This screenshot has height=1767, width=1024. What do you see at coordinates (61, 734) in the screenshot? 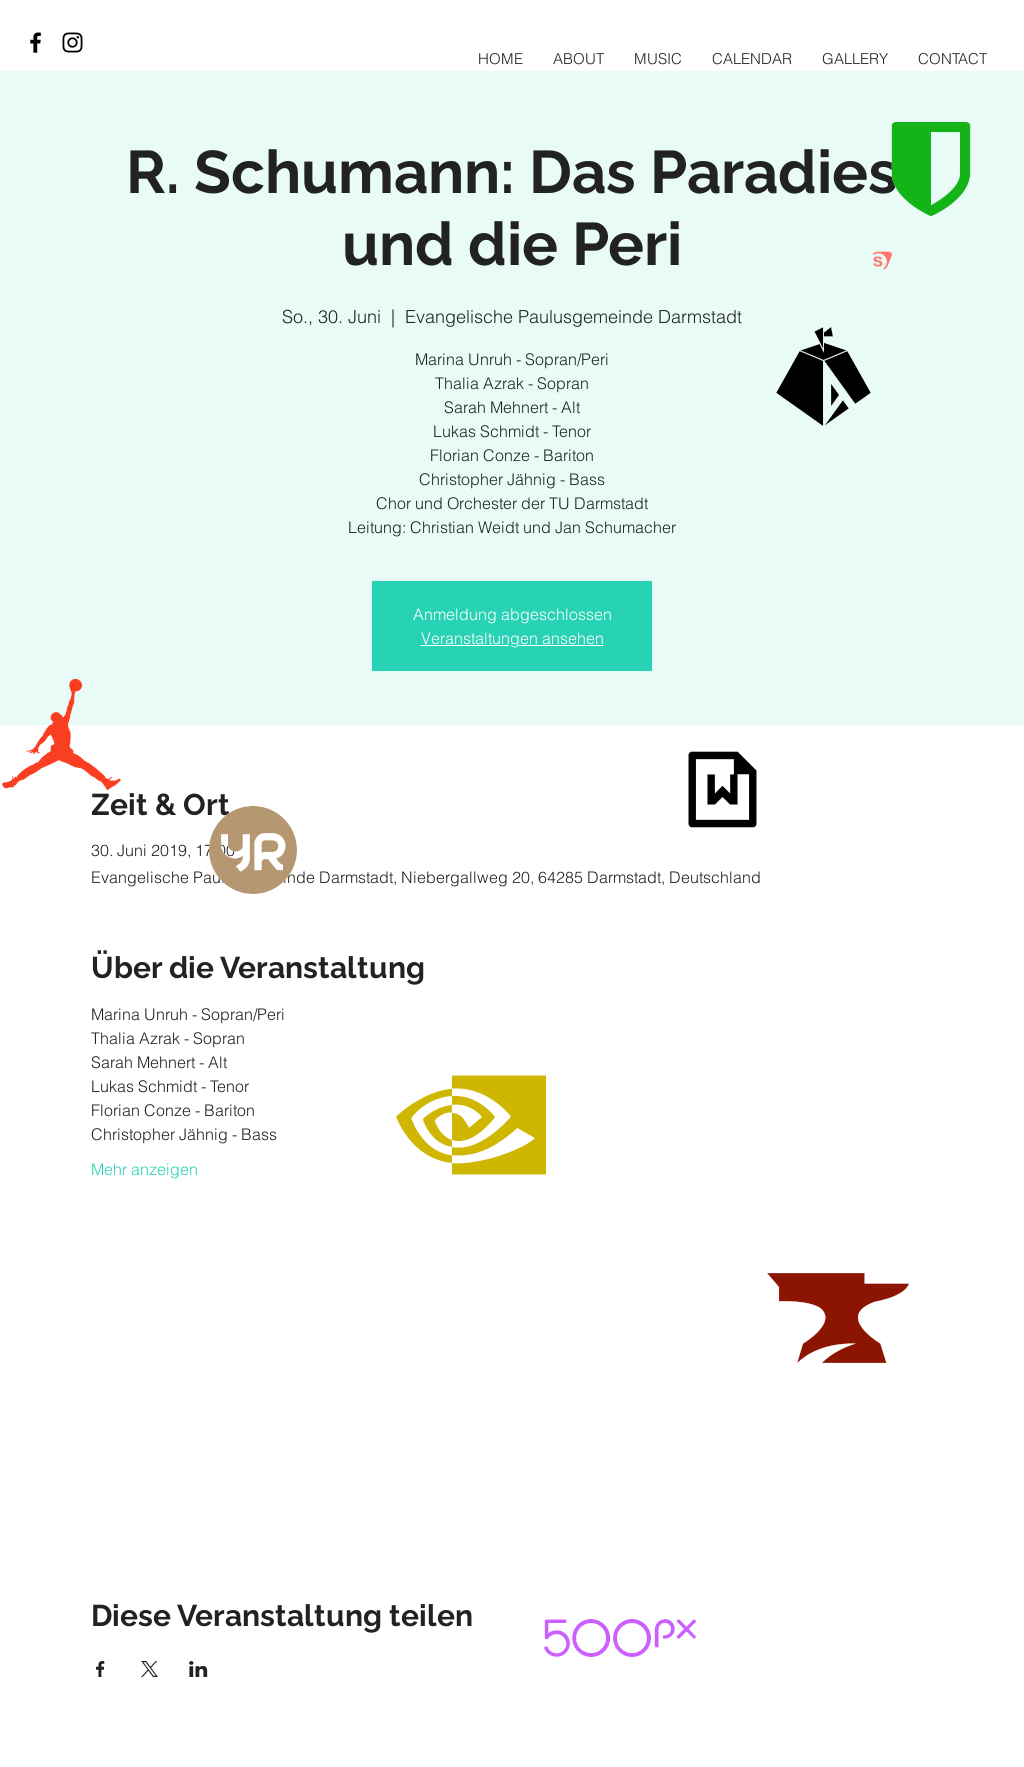
I see `Jordan brand logo` at bounding box center [61, 734].